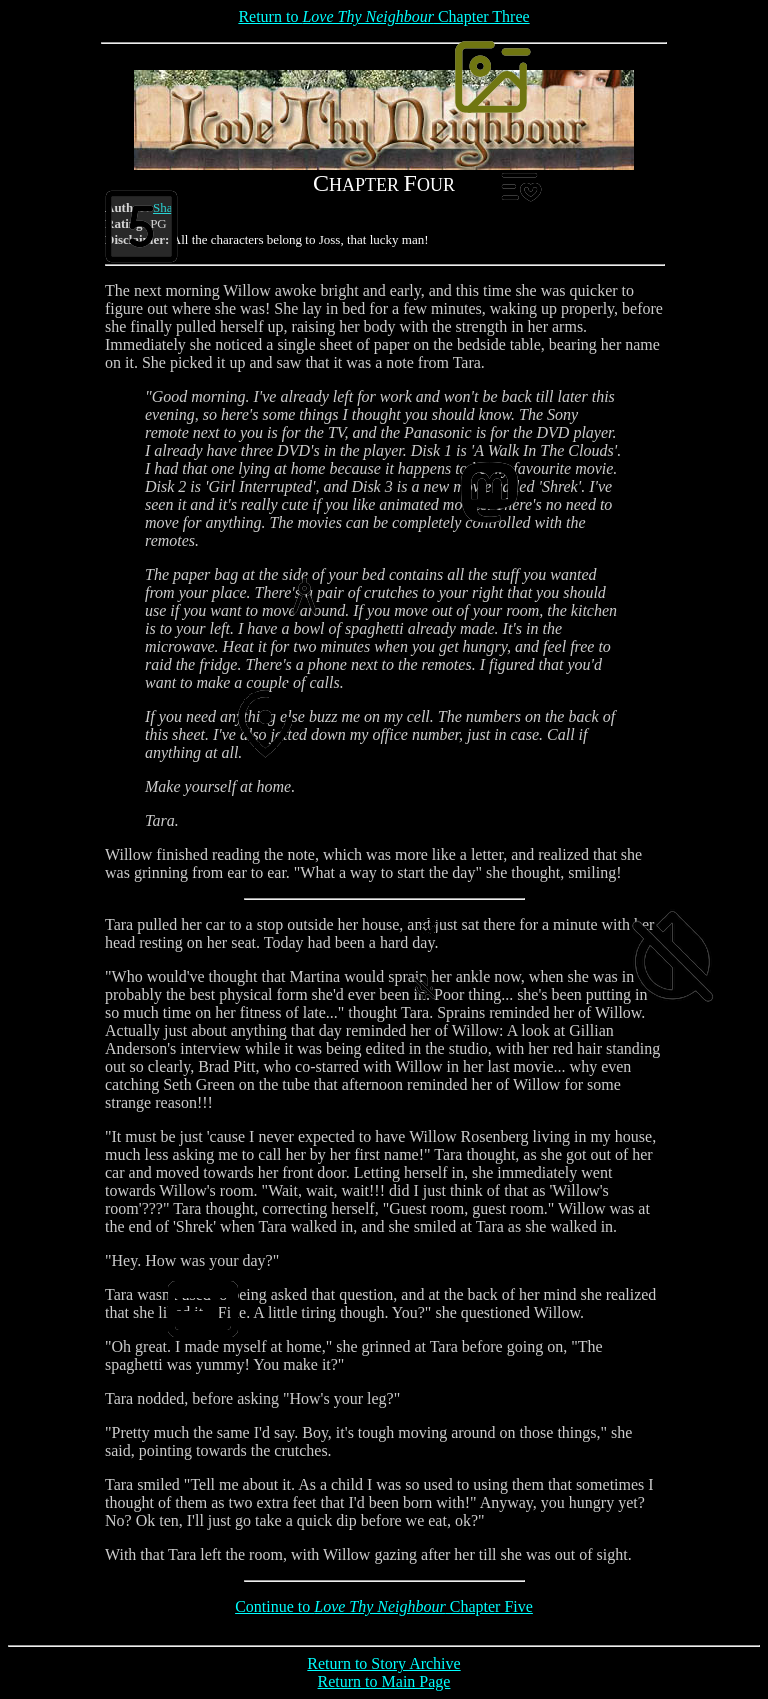  Describe the element at coordinates (430, 926) in the screenshot. I see `cast or share educational content to a display` at that location.